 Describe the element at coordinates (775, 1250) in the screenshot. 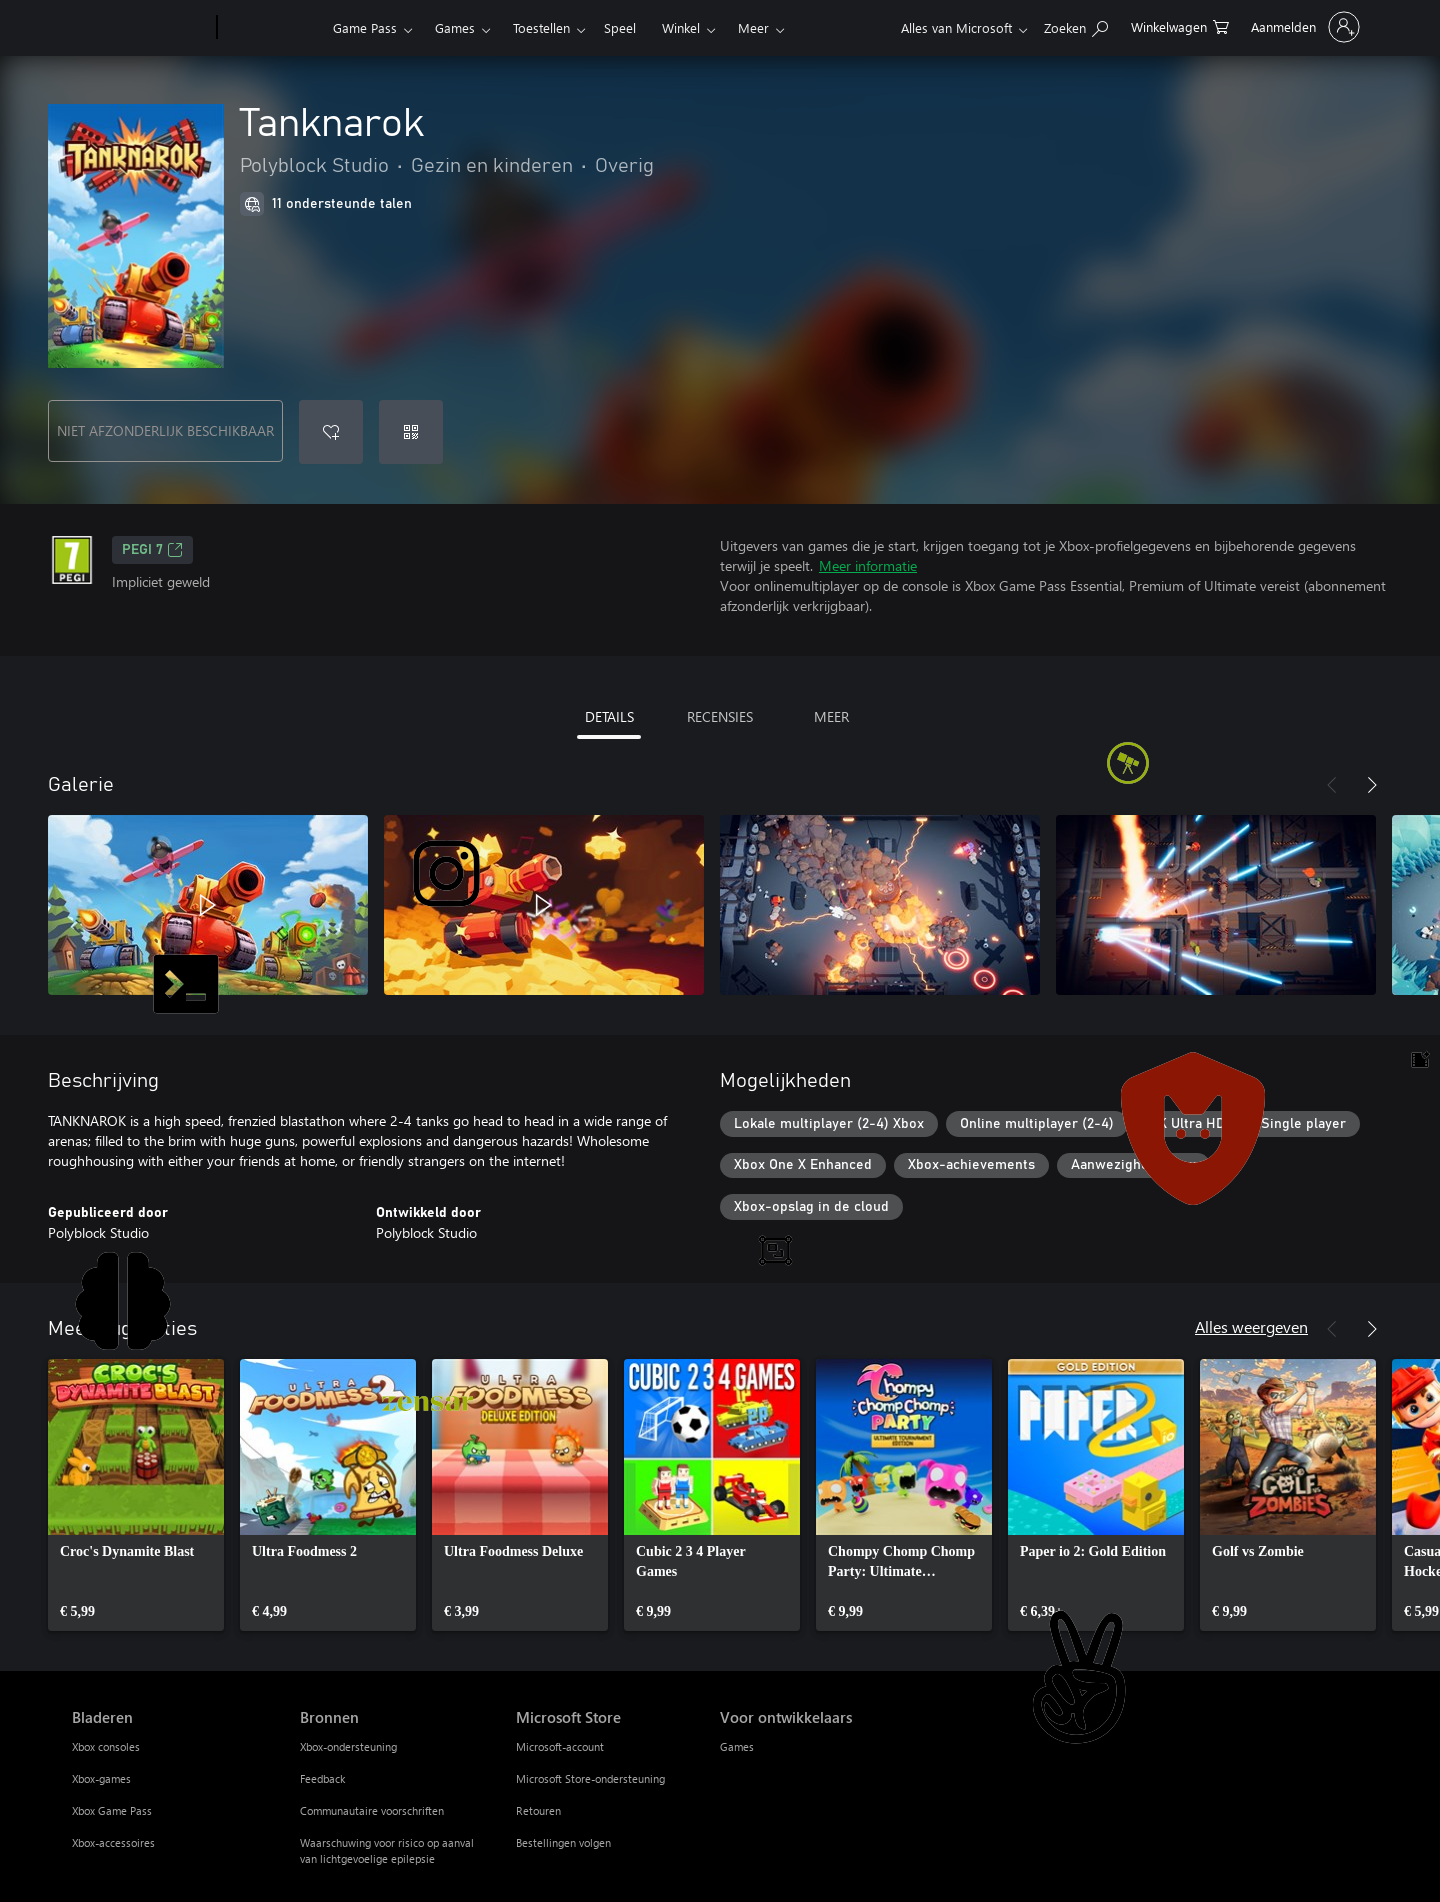

I see `group selected objects together` at that location.